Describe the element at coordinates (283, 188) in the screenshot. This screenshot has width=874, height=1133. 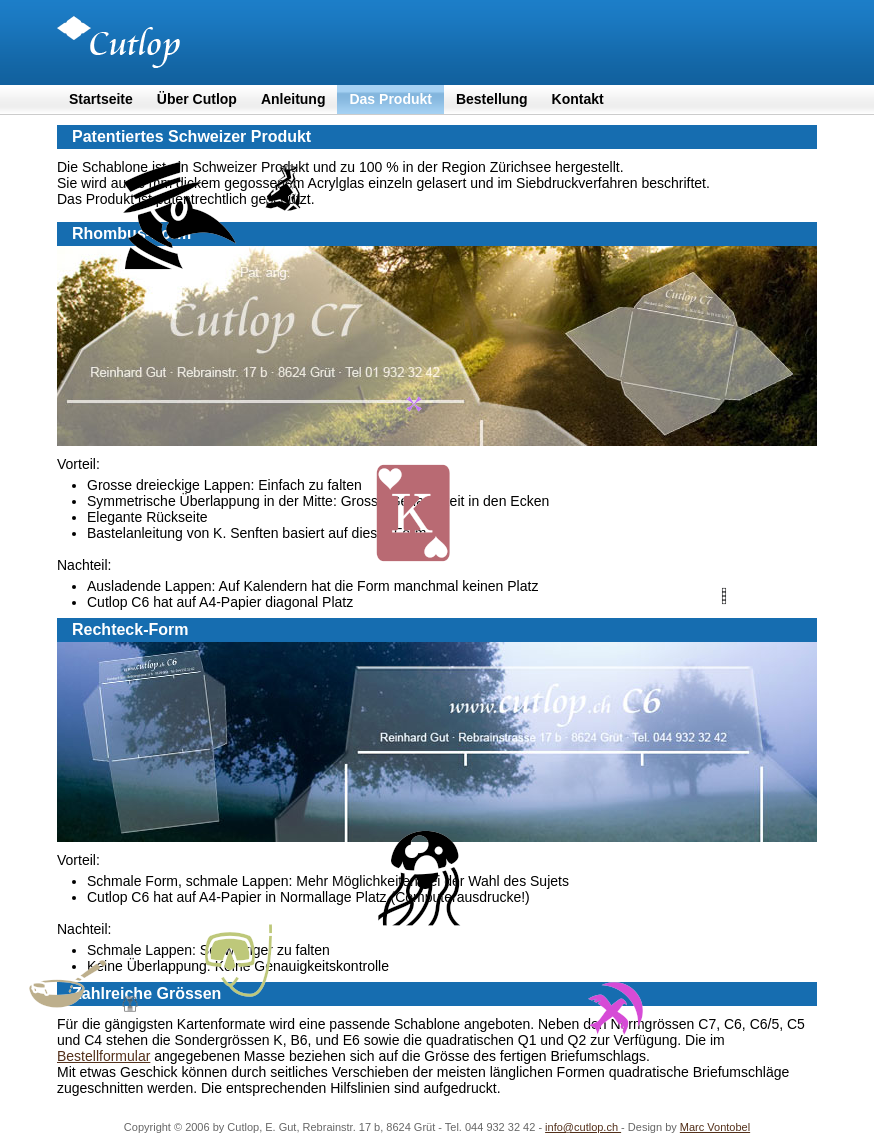
I see `indicates item has been discarded or trashed` at that location.